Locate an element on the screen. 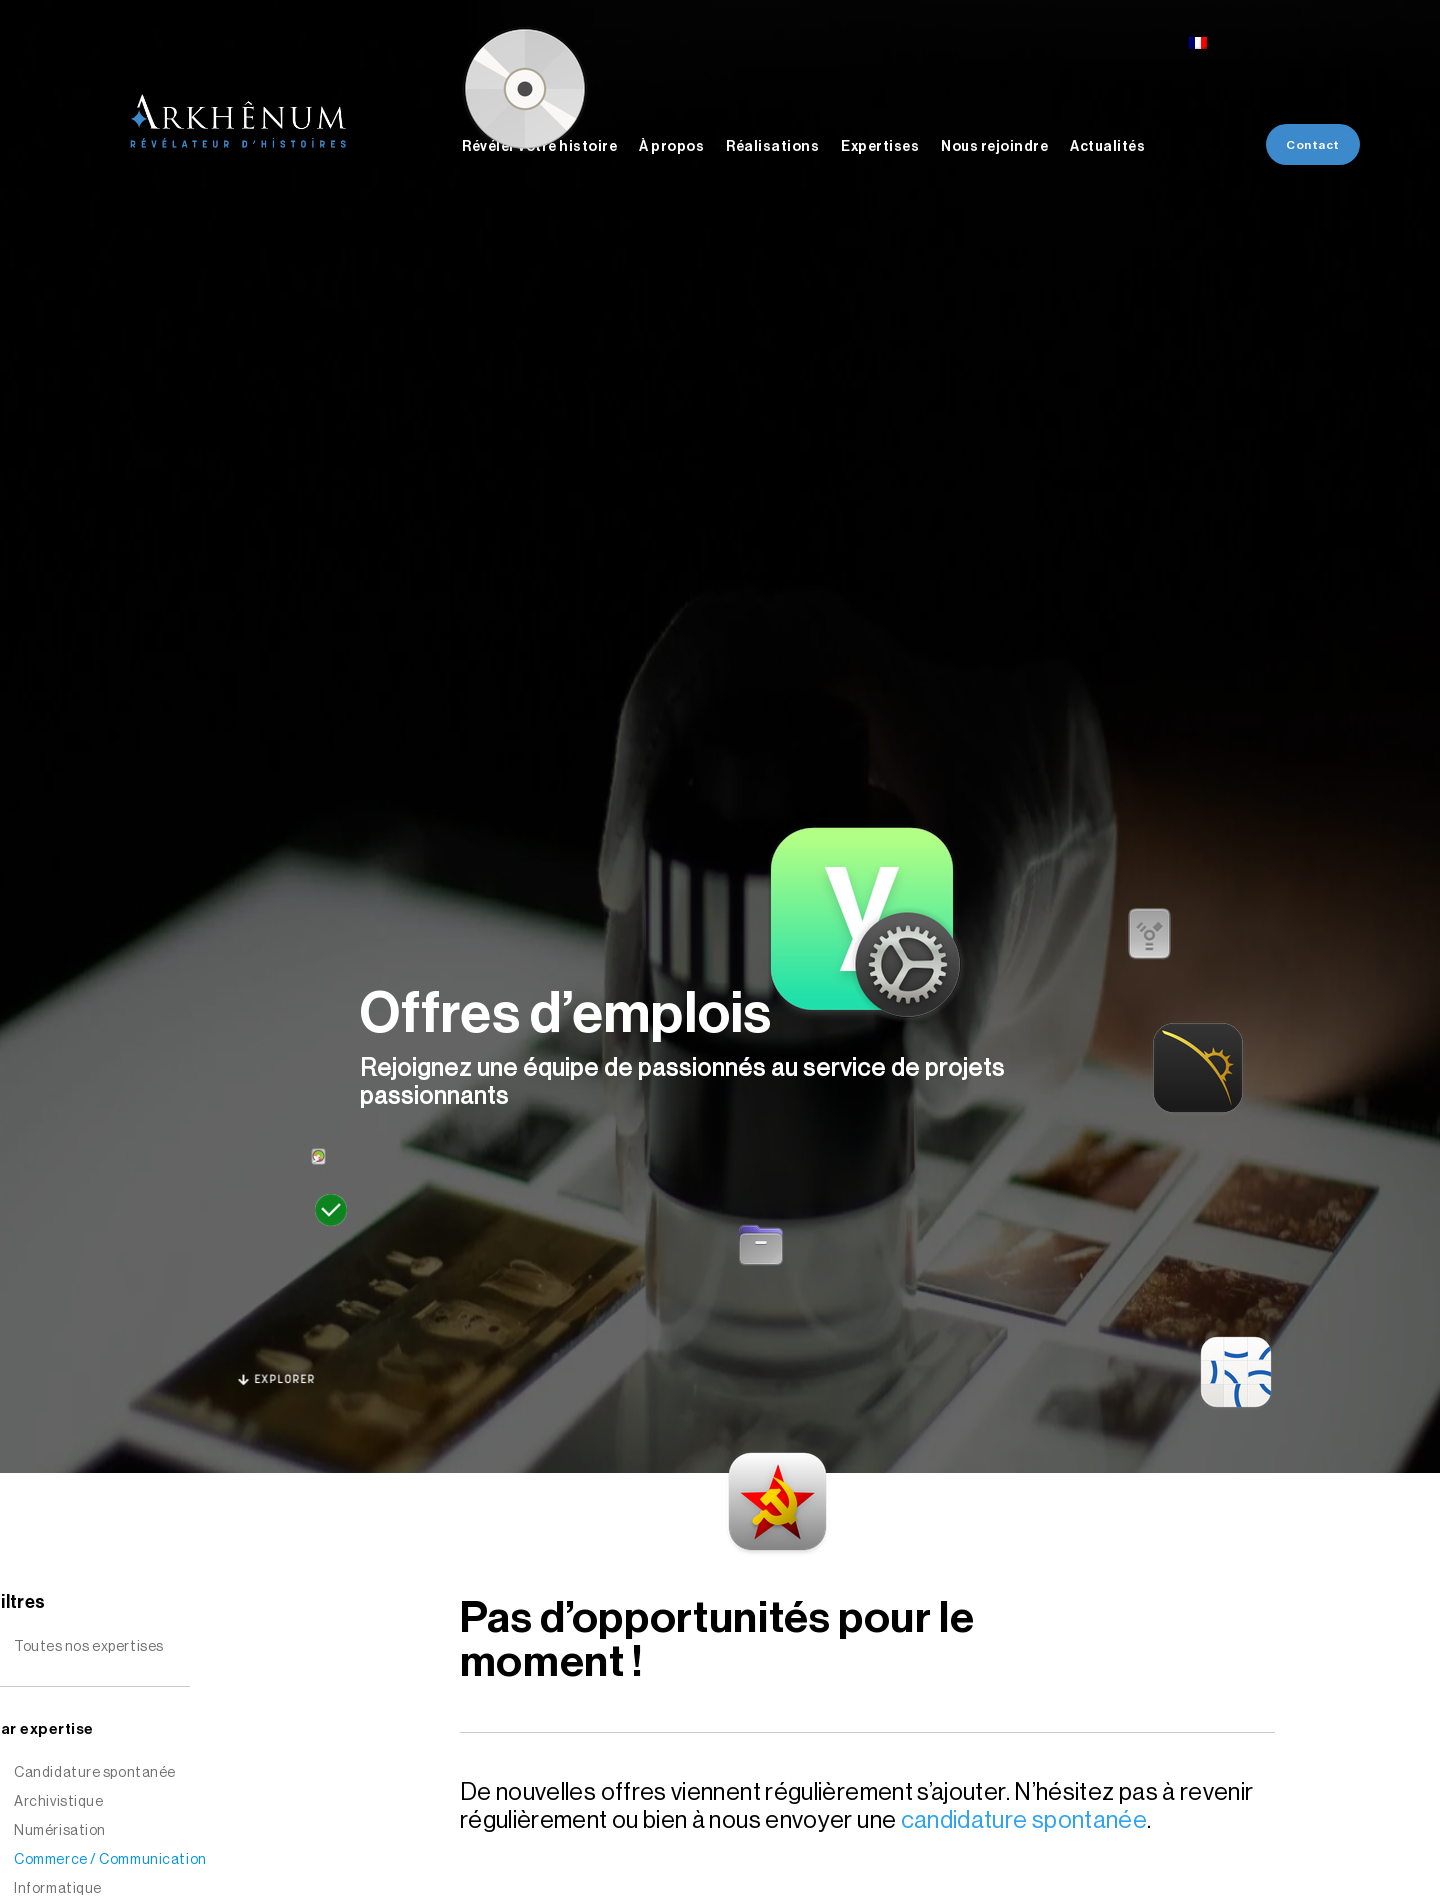 This screenshot has width=1440, height=1897. access dvd drive or optical disc device is located at coordinates (525, 89).